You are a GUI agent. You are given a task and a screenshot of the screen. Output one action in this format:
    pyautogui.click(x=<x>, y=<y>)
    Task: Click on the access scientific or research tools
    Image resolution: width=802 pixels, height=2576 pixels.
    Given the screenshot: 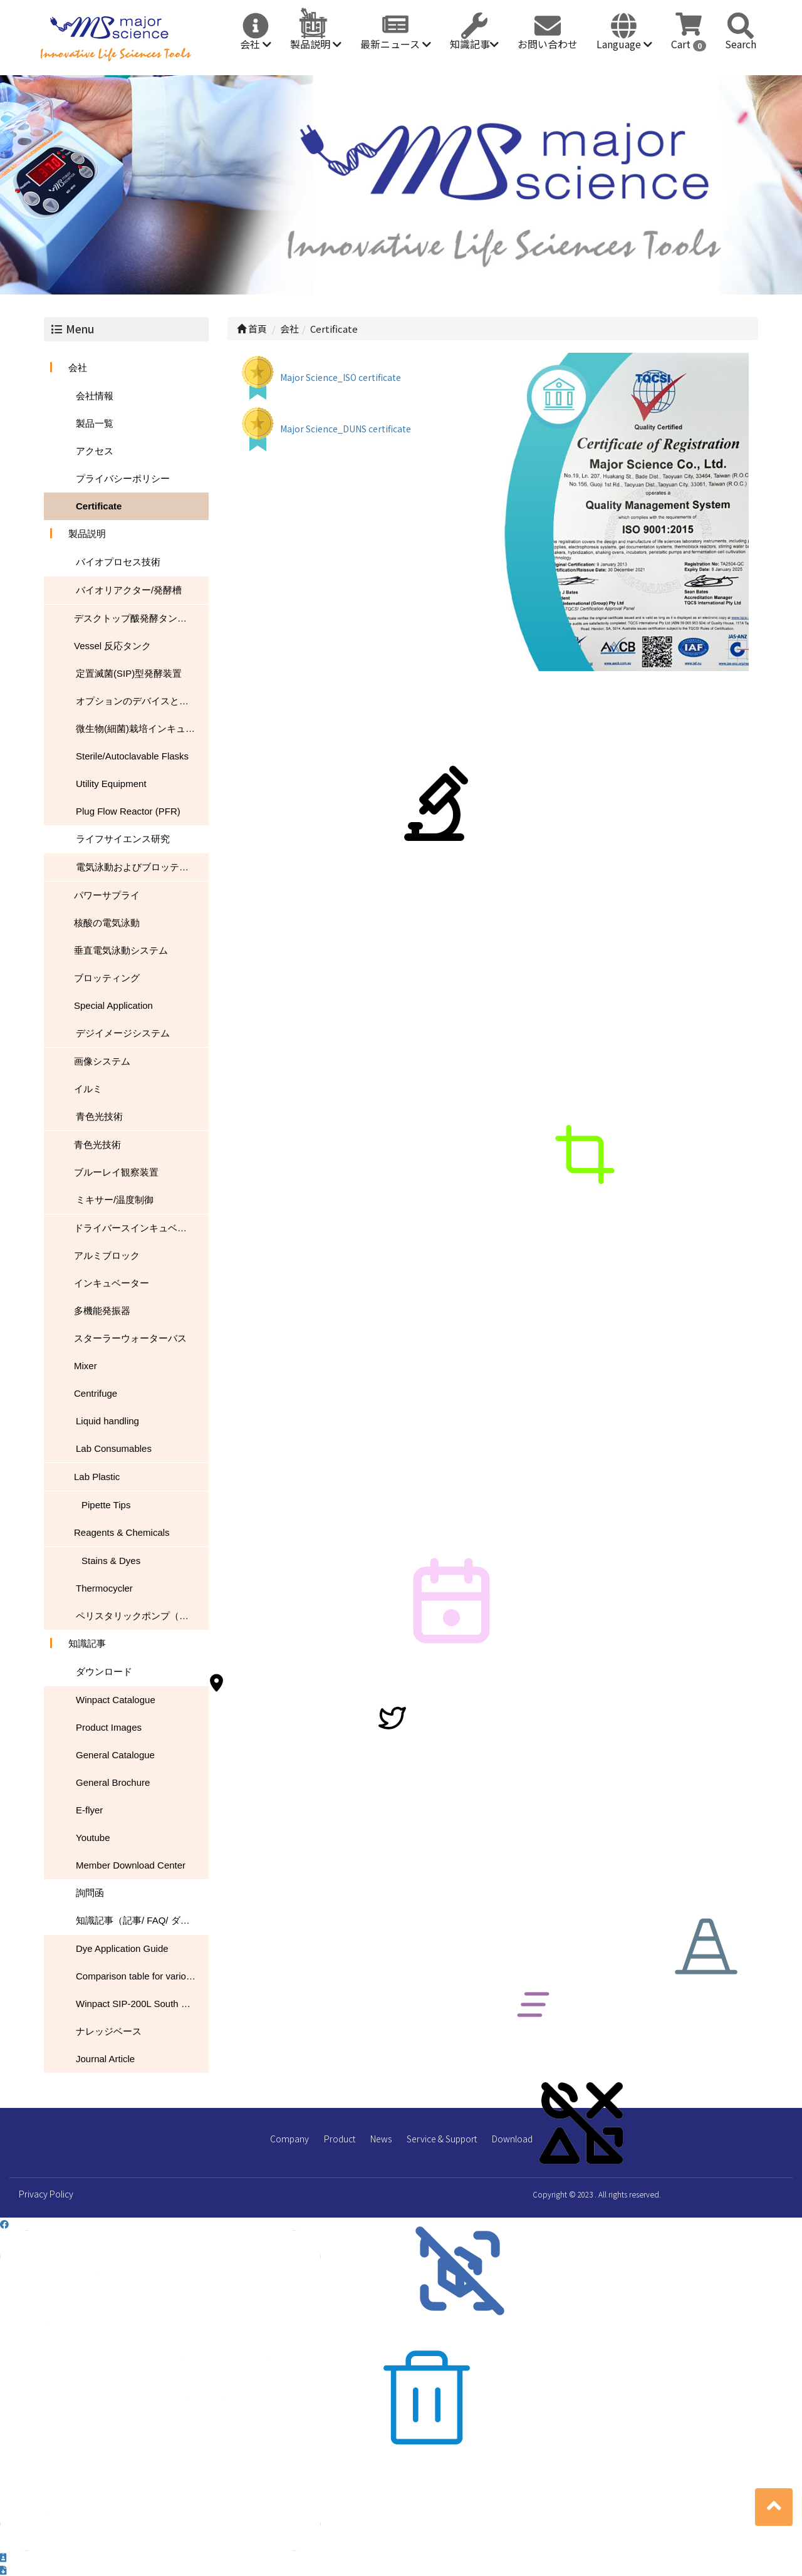 What is the action you would take?
    pyautogui.click(x=434, y=803)
    